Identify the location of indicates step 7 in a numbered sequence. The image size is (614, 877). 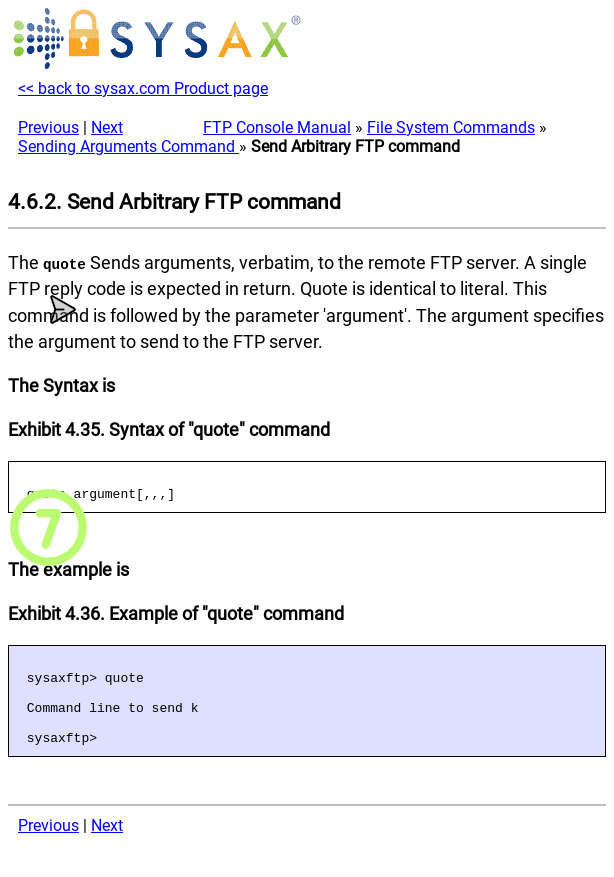
(48, 527).